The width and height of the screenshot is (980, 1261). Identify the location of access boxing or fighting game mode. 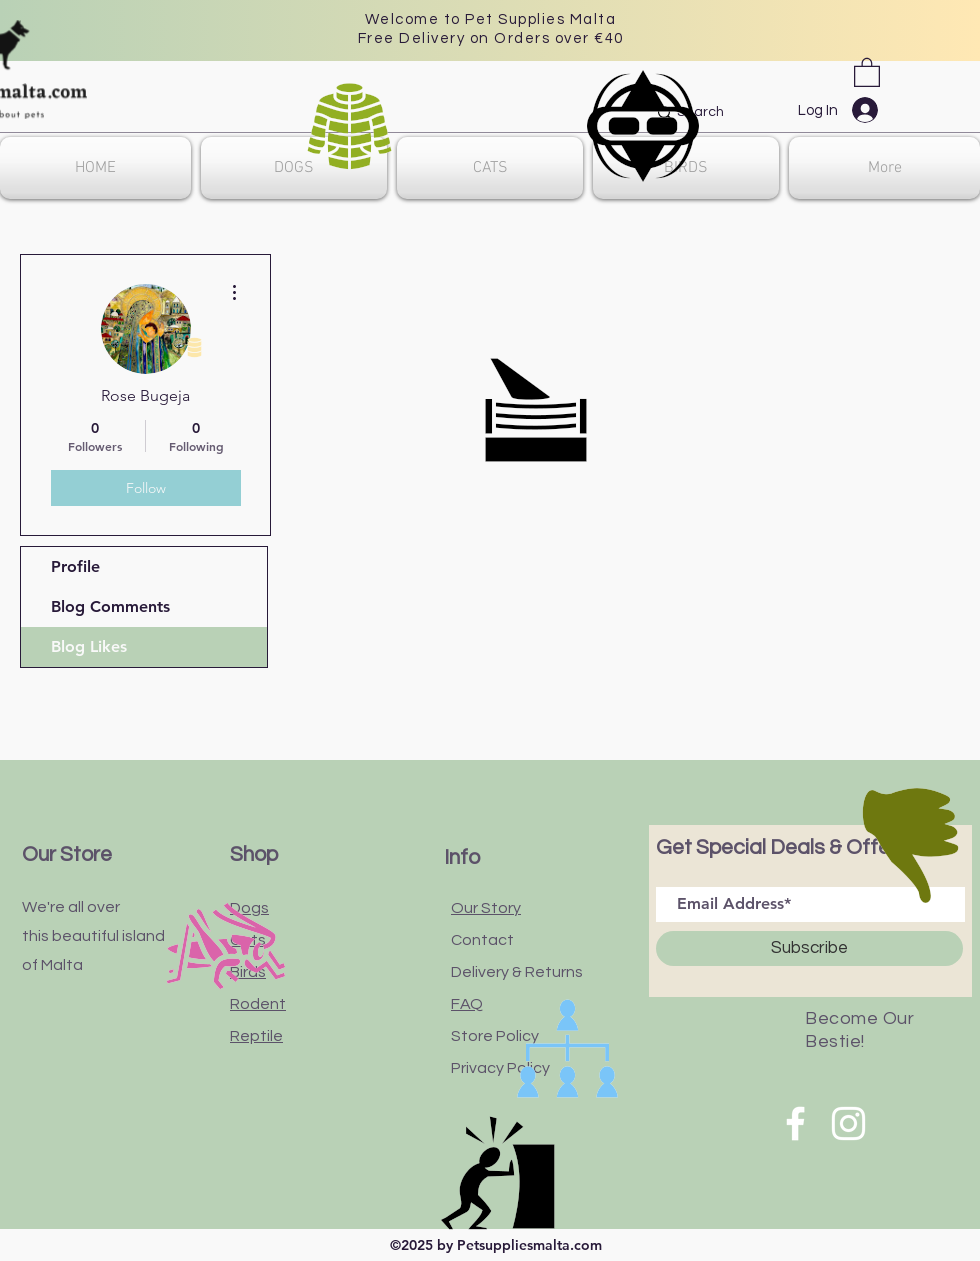
(536, 411).